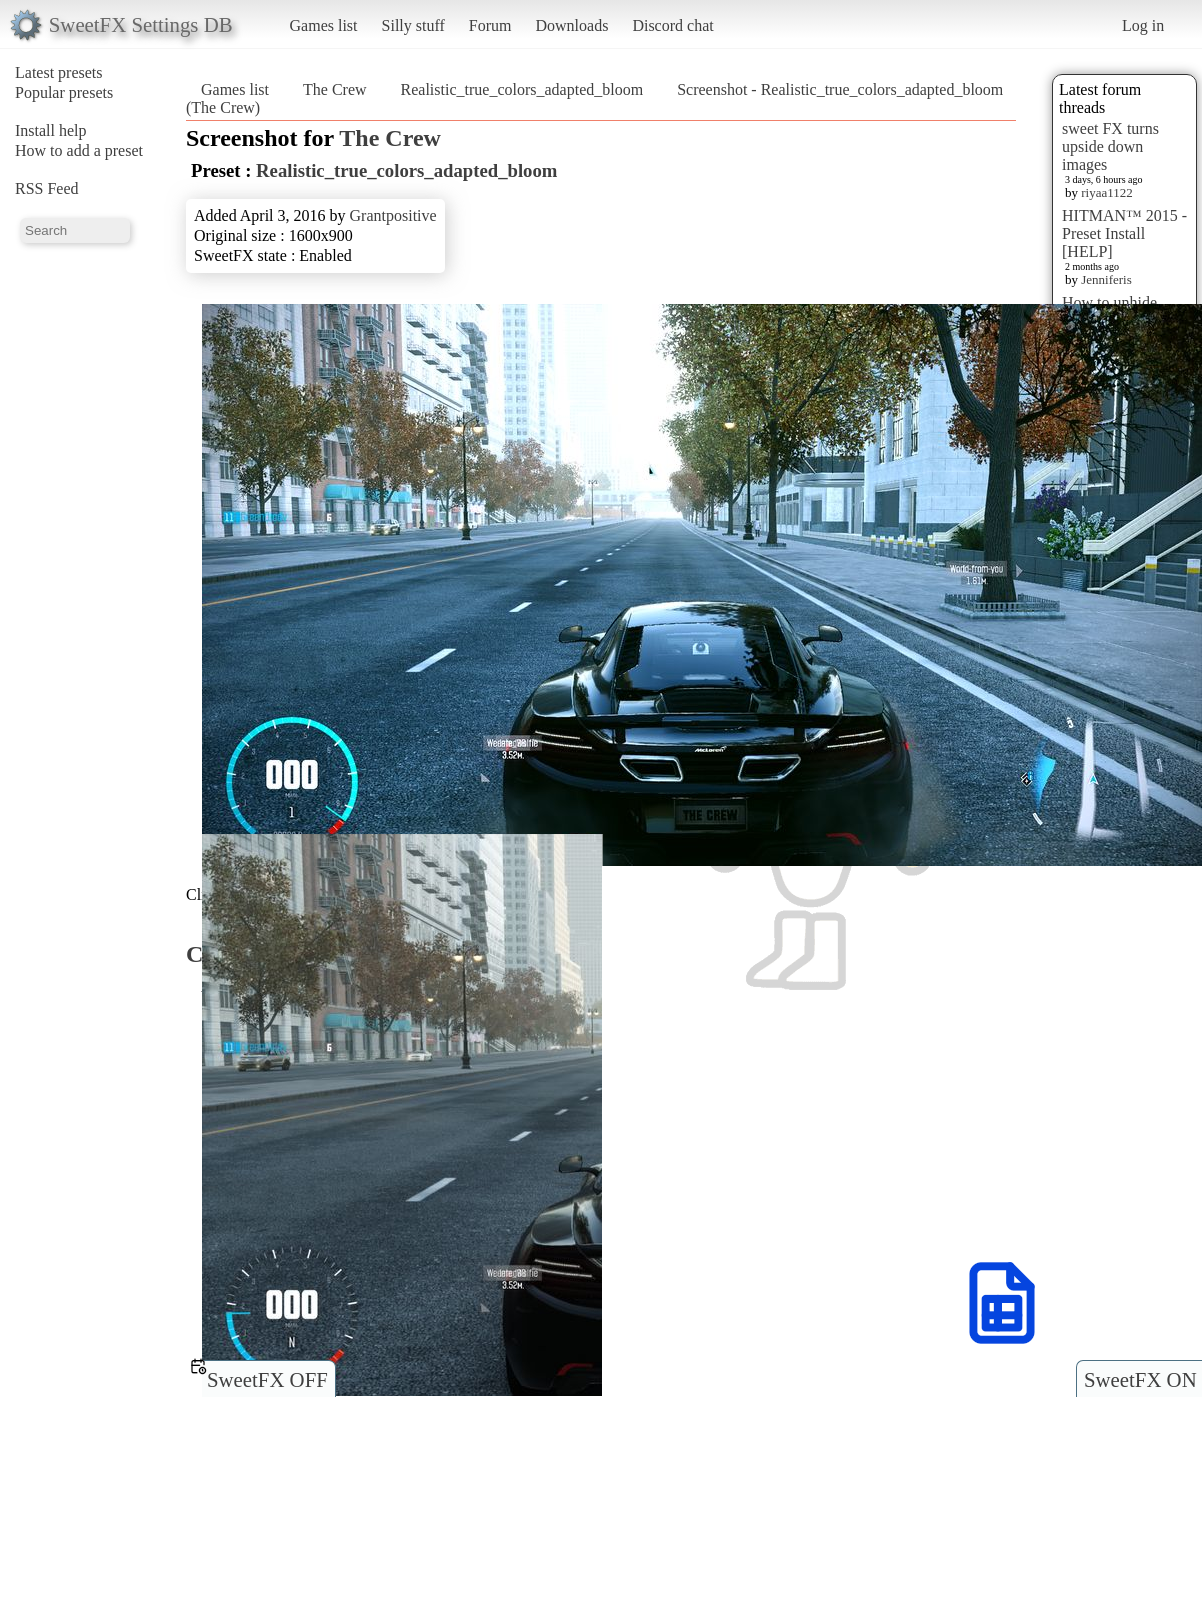 This screenshot has height=1606, width=1202. What do you see at coordinates (1002, 1303) in the screenshot?
I see `open a spreadsheet file` at bounding box center [1002, 1303].